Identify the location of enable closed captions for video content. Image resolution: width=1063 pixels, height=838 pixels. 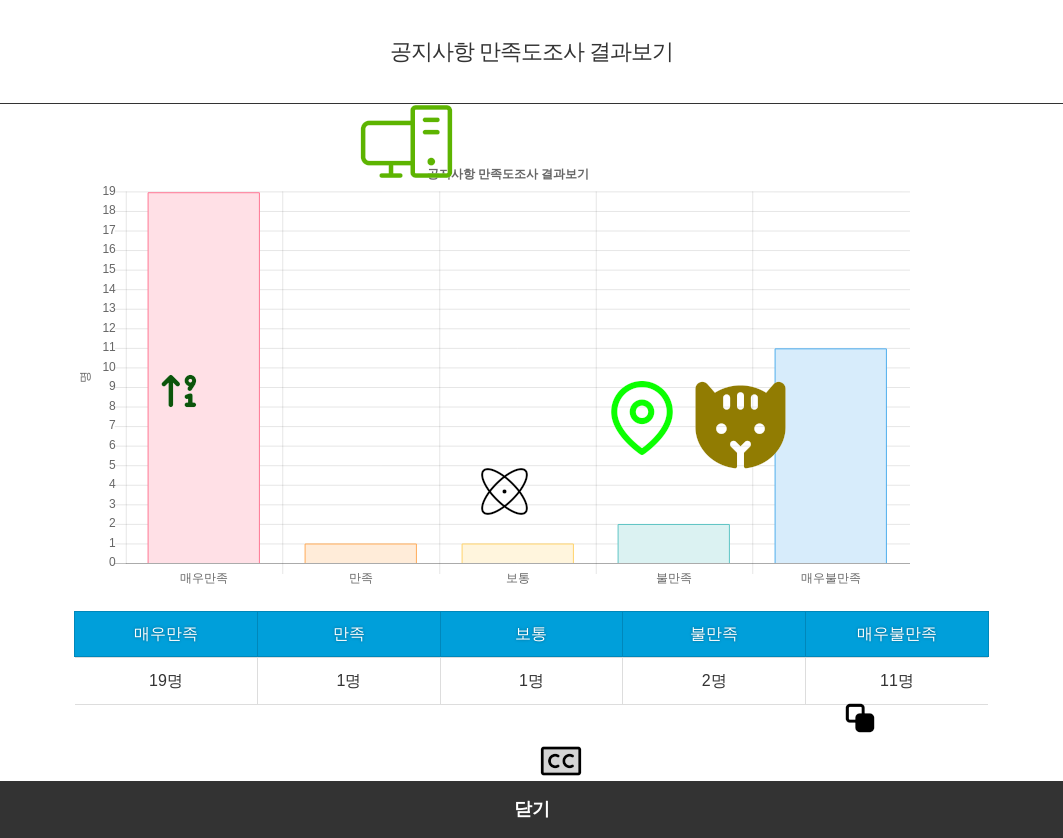
(561, 761).